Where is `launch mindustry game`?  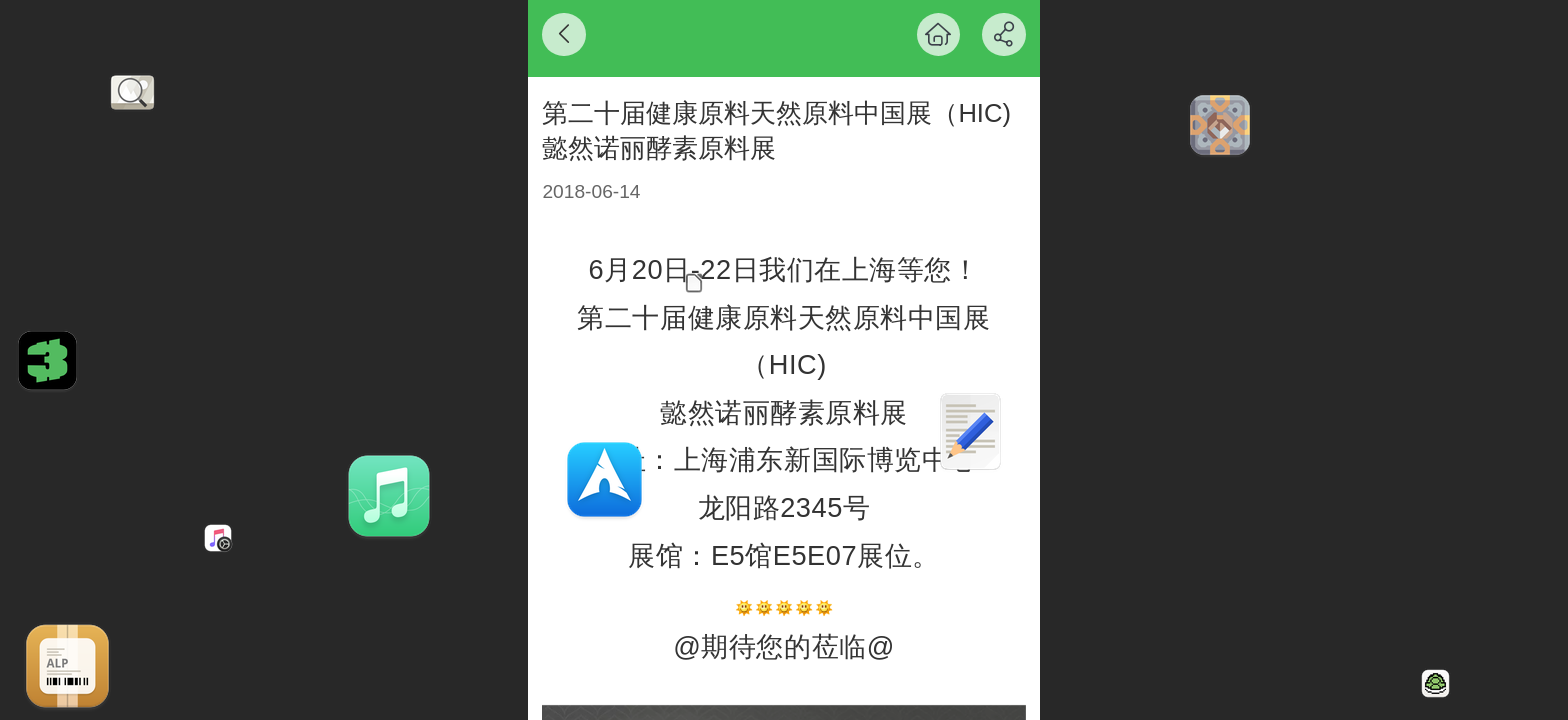 launch mindustry game is located at coordinates (1220, 125).